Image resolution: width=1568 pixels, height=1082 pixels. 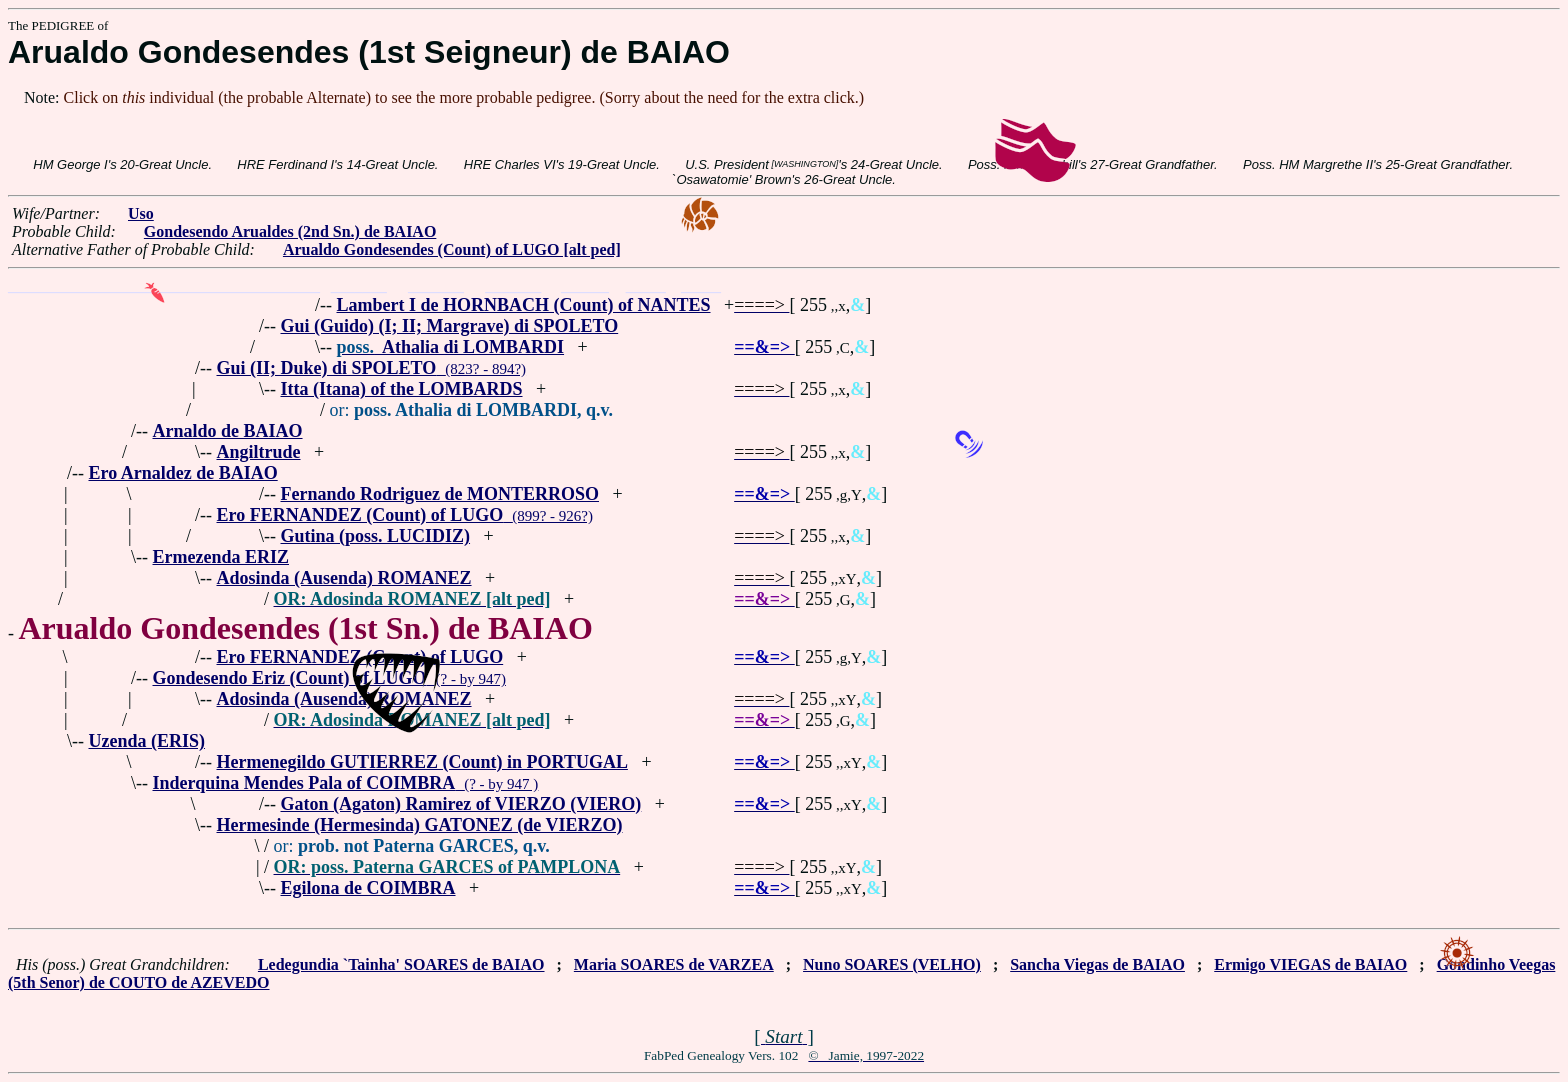 What do you see at coordinates (396, 691) in the screenshot?
I see `select a monster or creature type in a game` at bounding box center [396, 691].